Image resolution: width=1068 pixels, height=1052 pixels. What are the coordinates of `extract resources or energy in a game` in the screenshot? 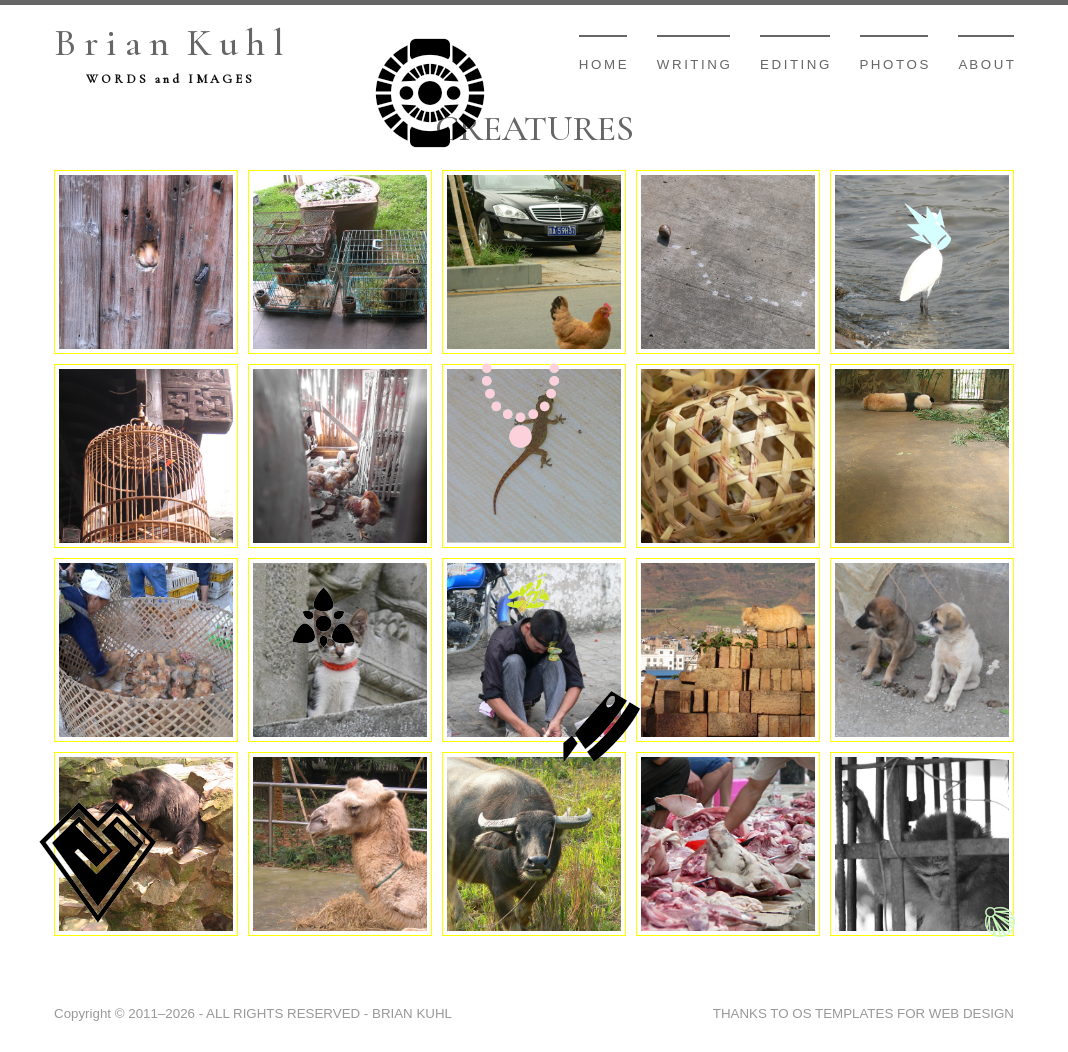 It's located at (1000, 922).